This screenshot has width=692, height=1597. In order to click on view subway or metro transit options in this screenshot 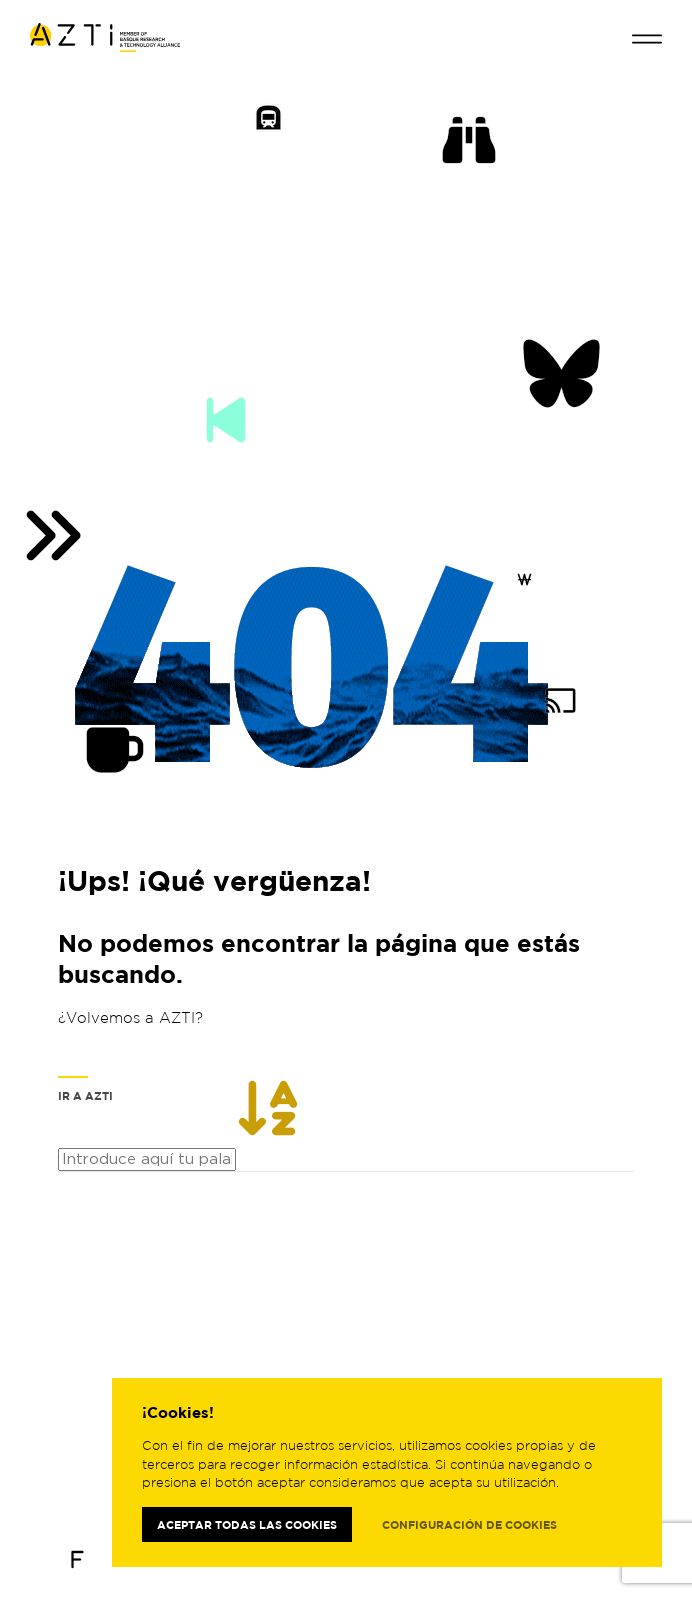, I will do `click(268, 117)`.